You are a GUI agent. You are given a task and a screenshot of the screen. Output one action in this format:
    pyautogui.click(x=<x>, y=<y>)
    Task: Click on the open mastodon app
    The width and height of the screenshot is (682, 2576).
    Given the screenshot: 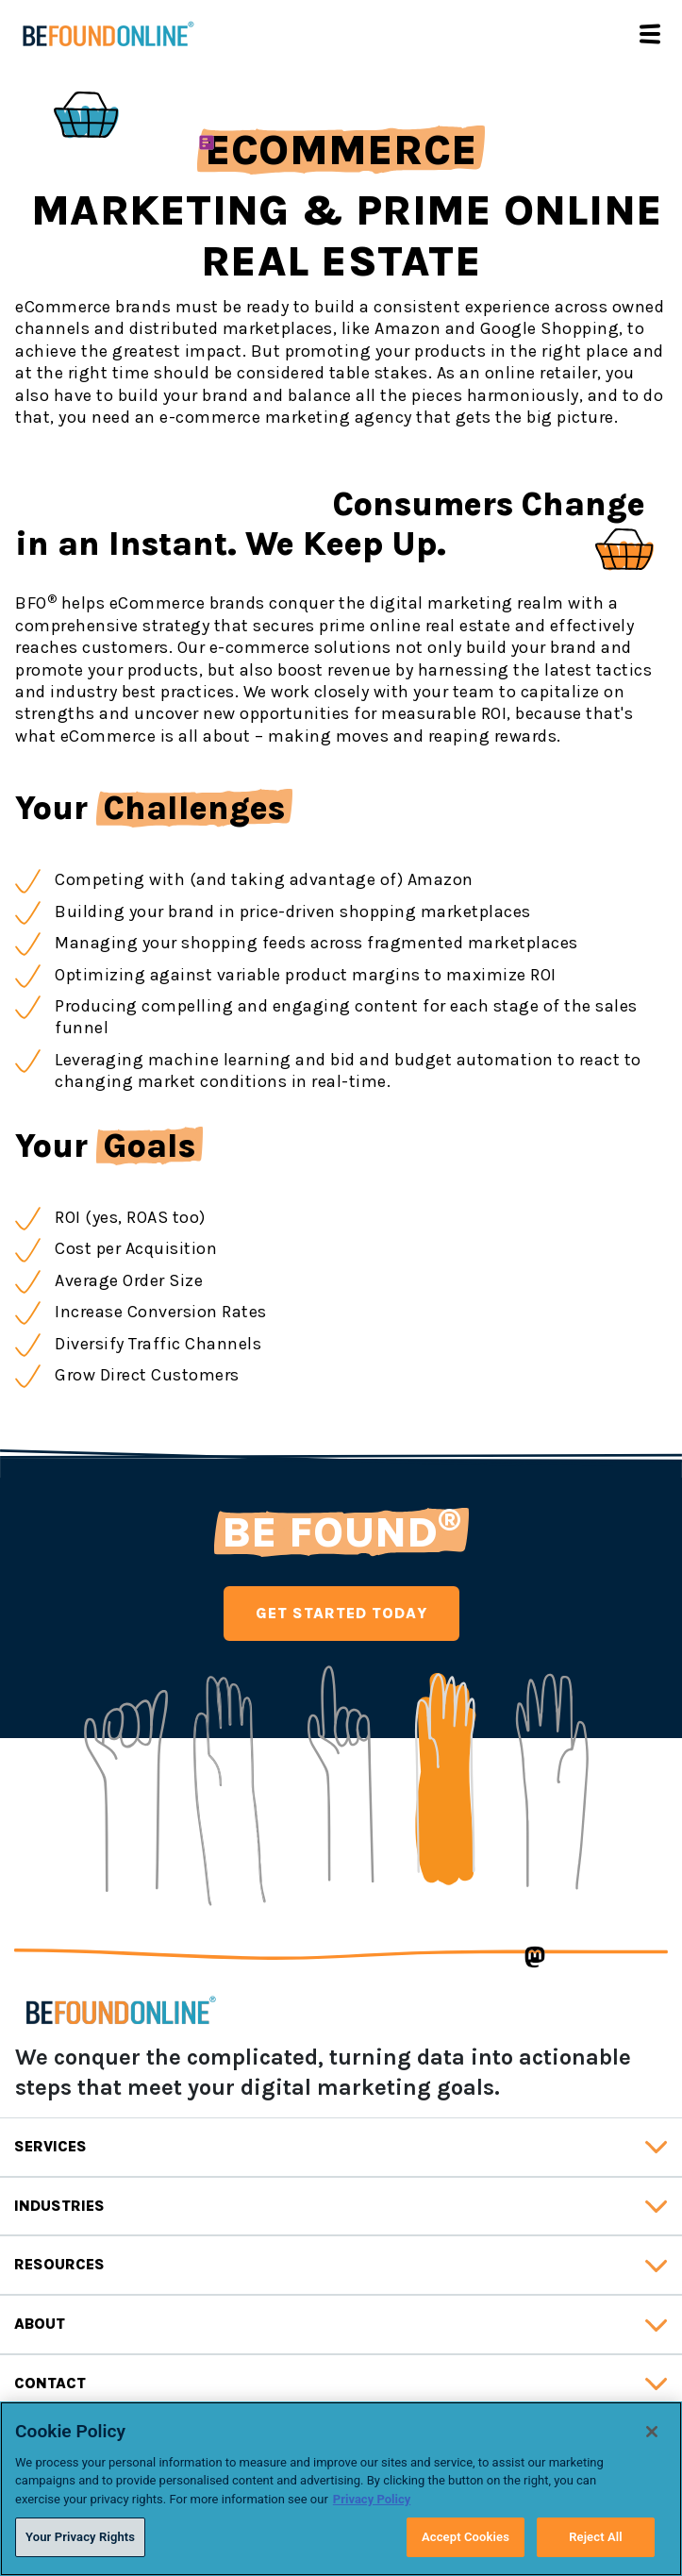 What is the action you would take?
    pyautogui.click(x=535, y=1957)
    